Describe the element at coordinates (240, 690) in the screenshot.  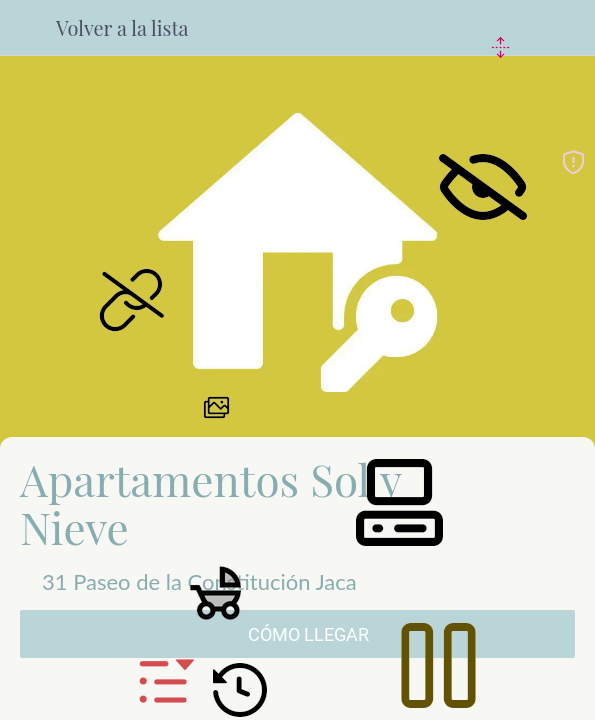
I see `view history or recent activity` at that location.